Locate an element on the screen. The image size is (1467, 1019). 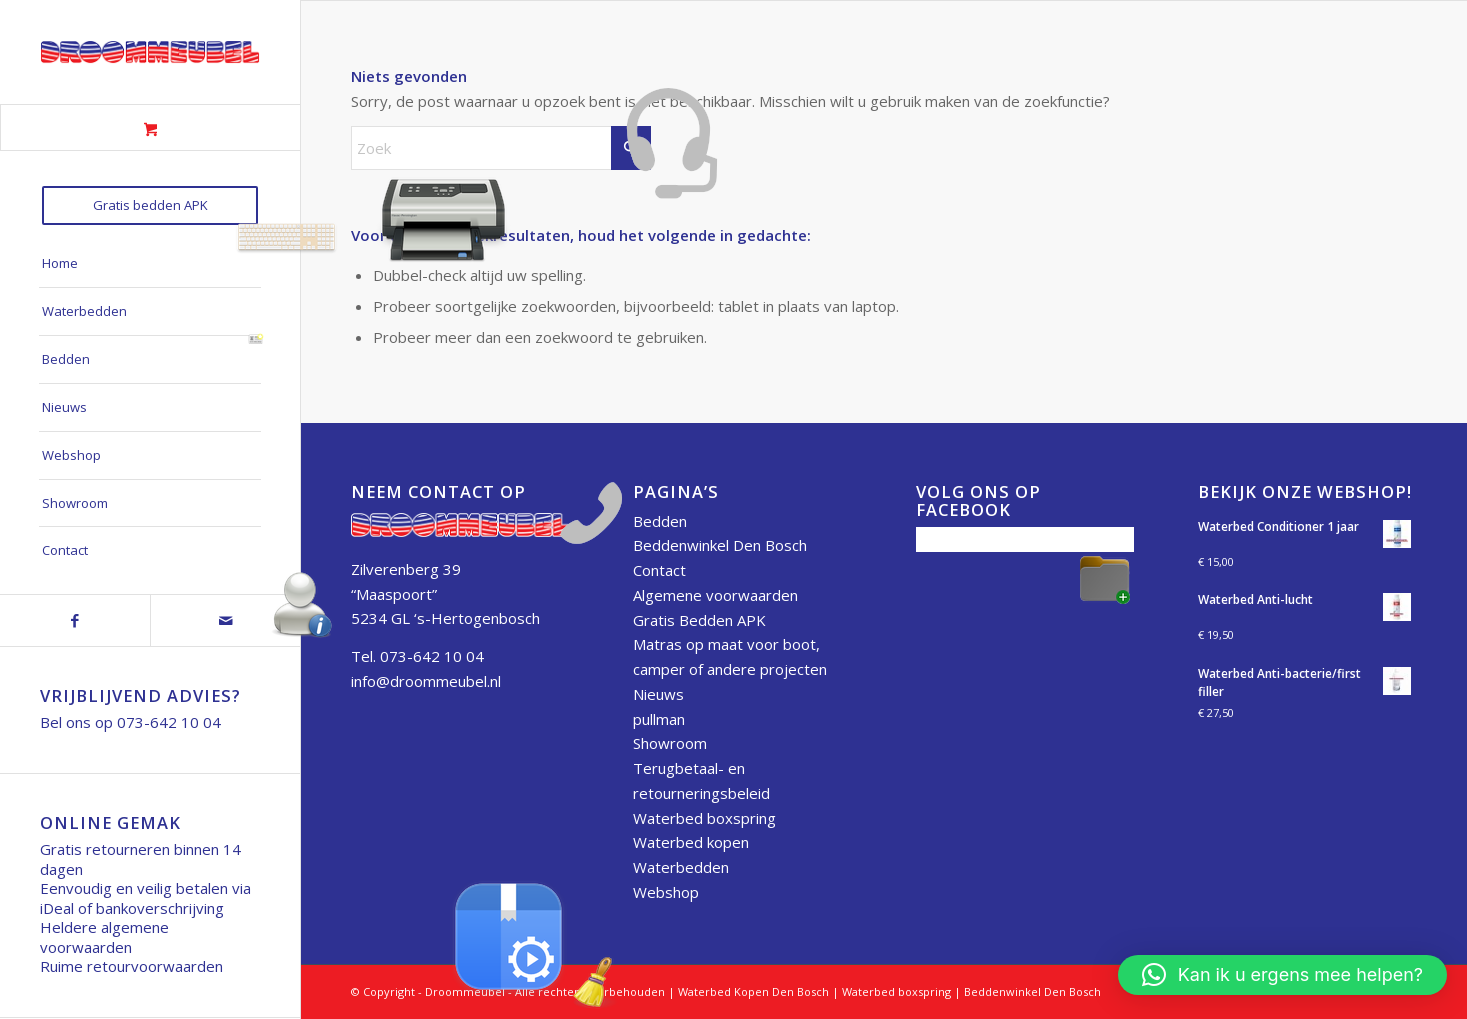
connect a bluetooth keyboard is located at coordinates (286, 236).